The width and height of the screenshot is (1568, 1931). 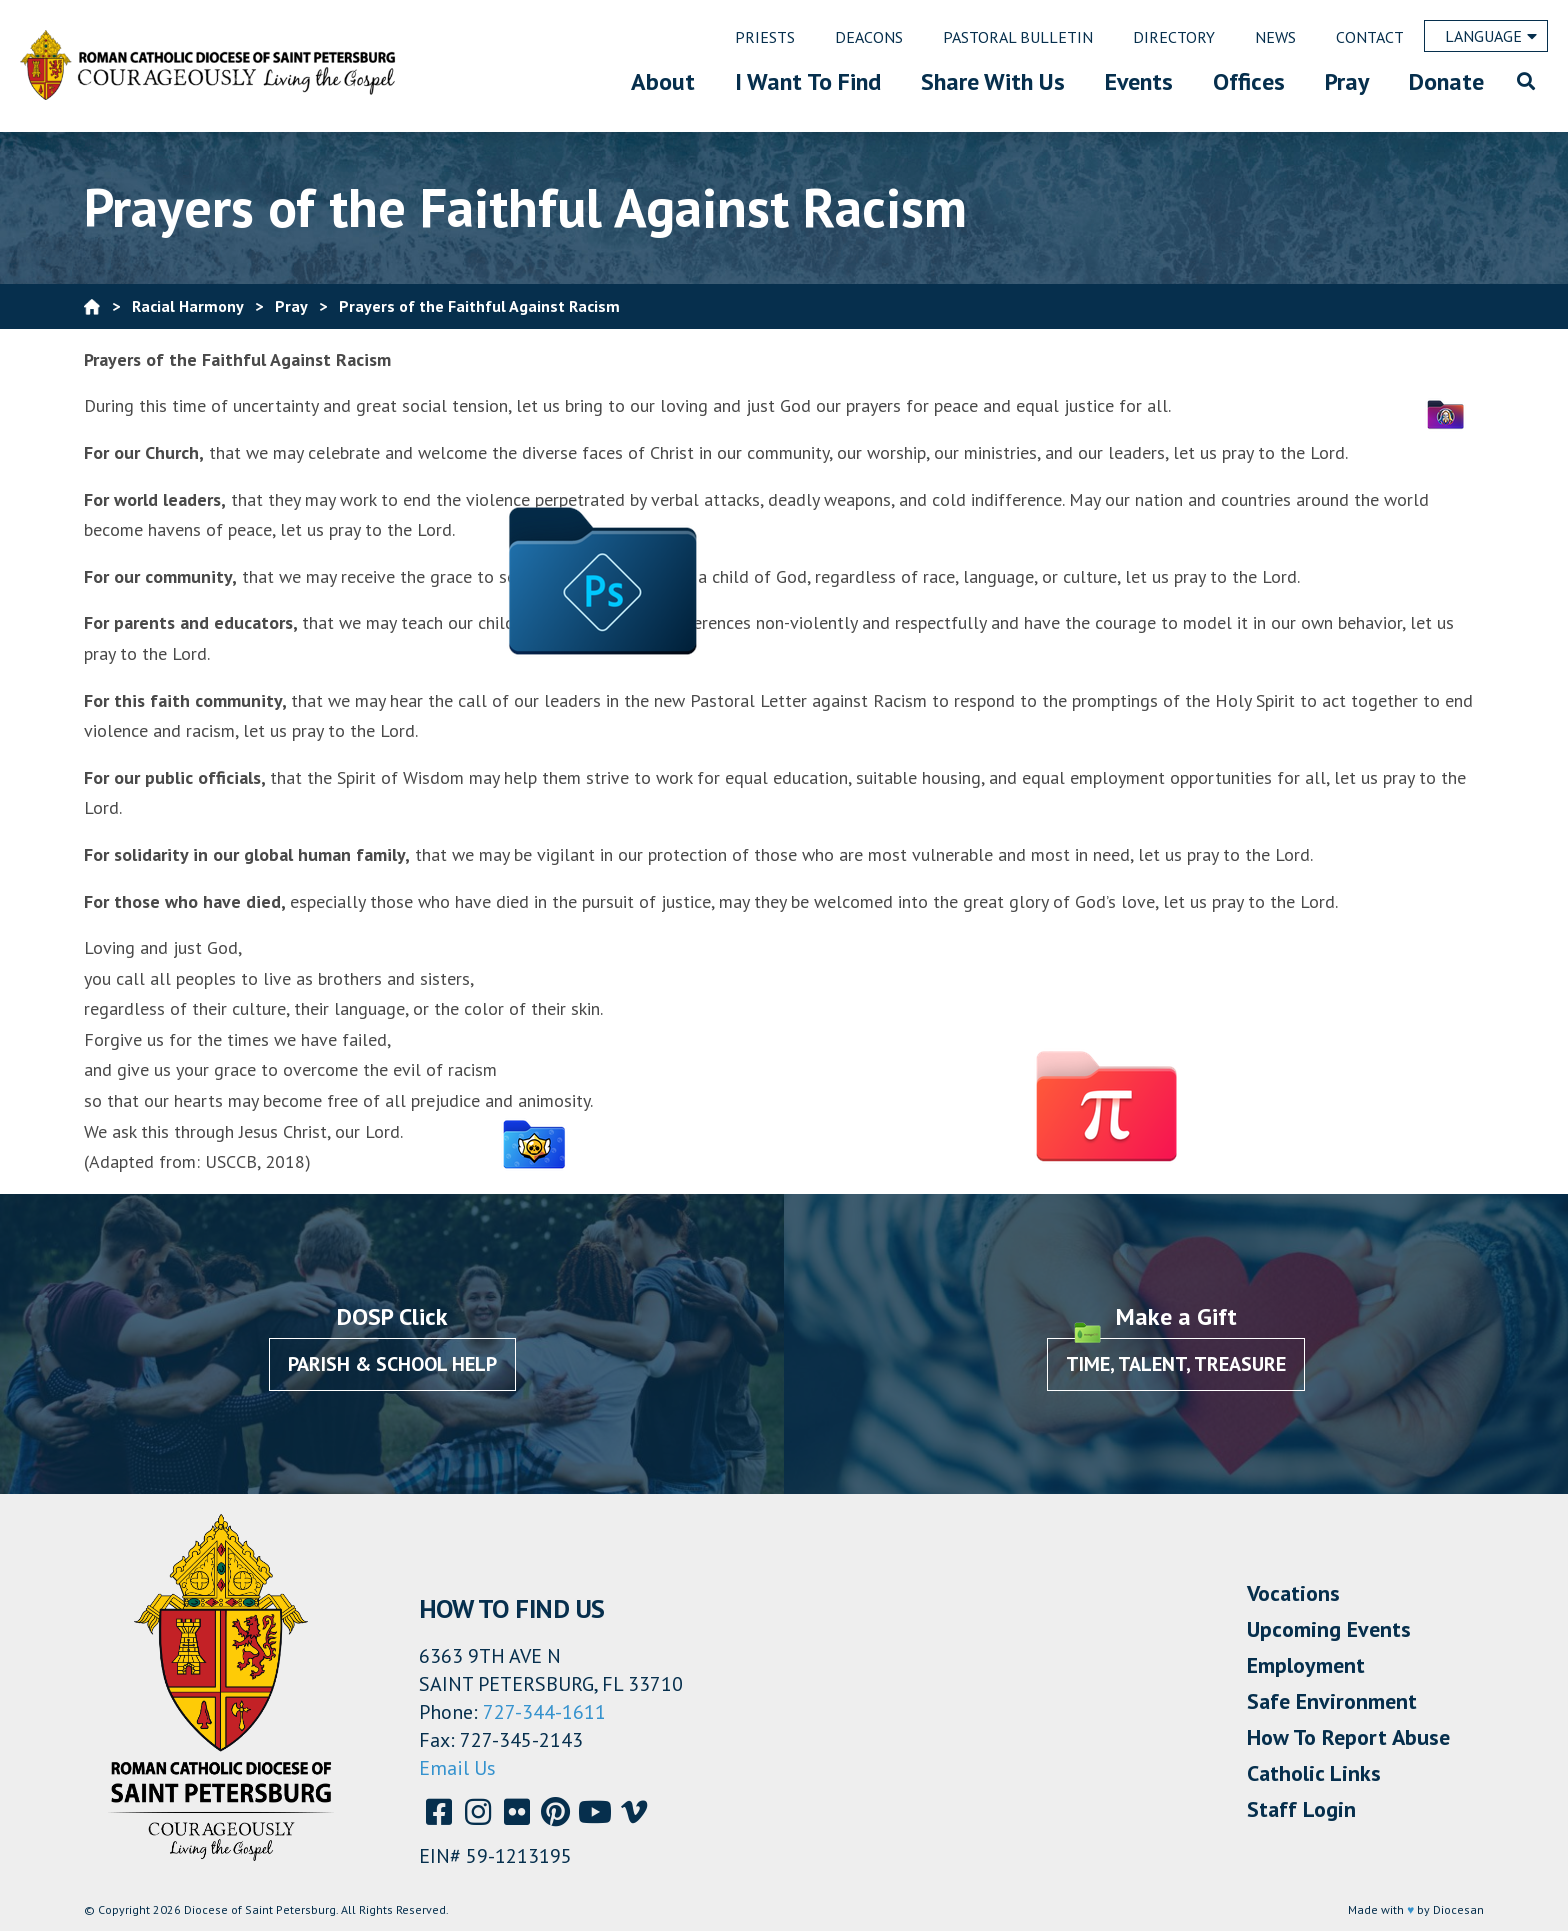 What do you see at coordinates (1445, 415) in the screenshot?
I see `open Leonardo.ai project folder` at bounding box center [1445, 415].